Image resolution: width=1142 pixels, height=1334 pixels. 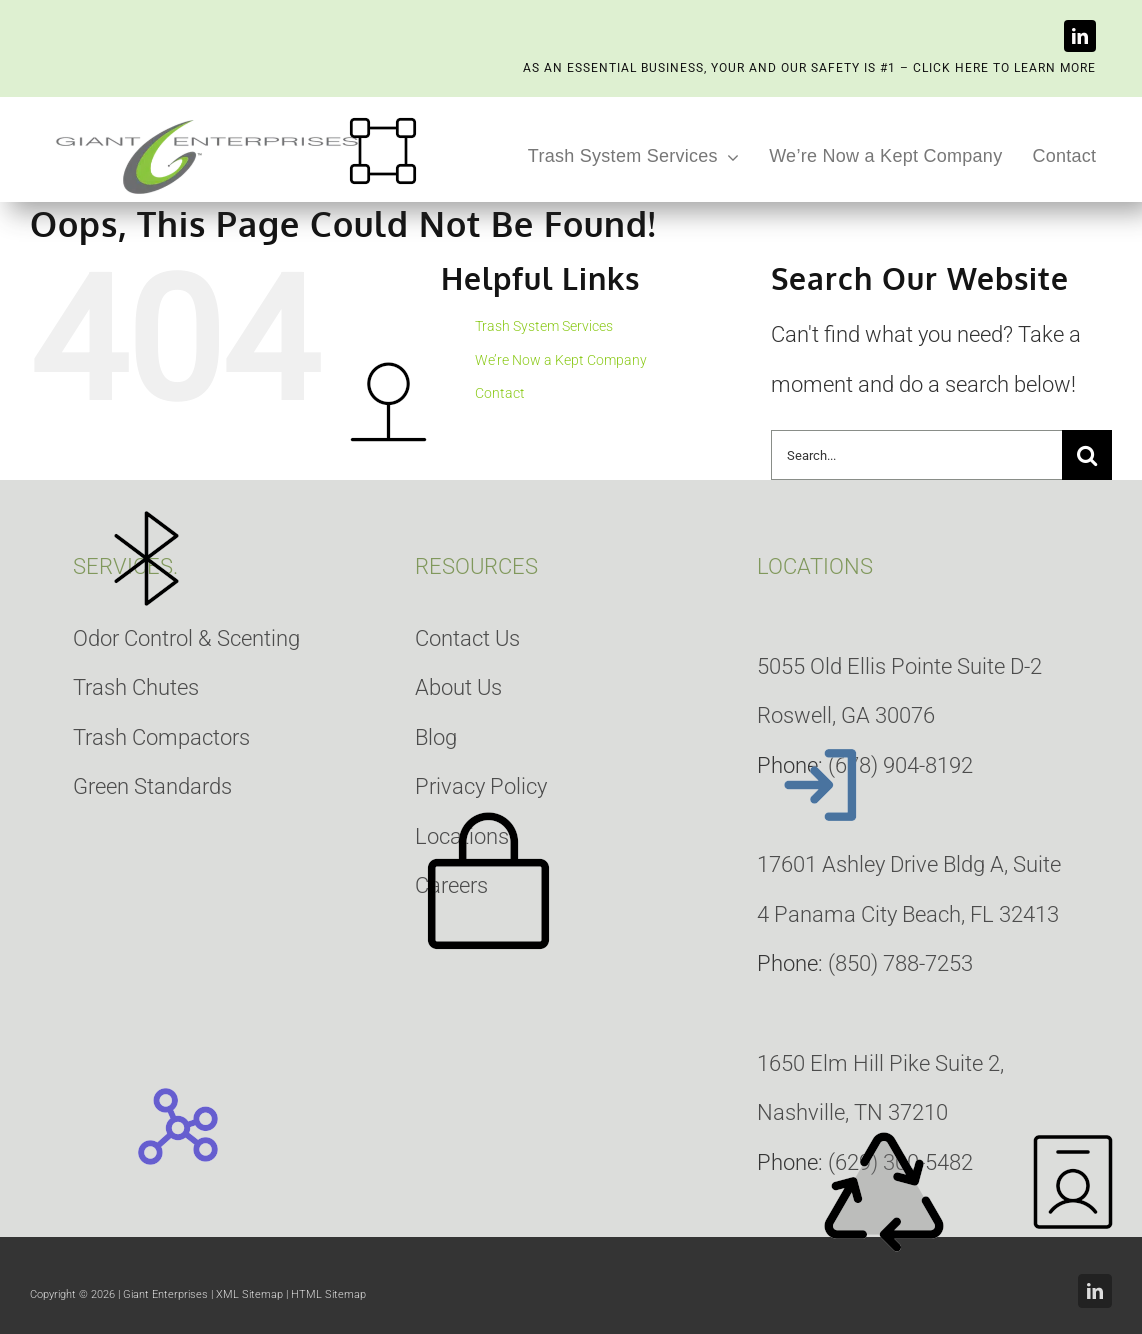 What do you see at coordinates (826, 785) in the screenshot?
I see `sign in to your account` at bounding box center [826, 785].